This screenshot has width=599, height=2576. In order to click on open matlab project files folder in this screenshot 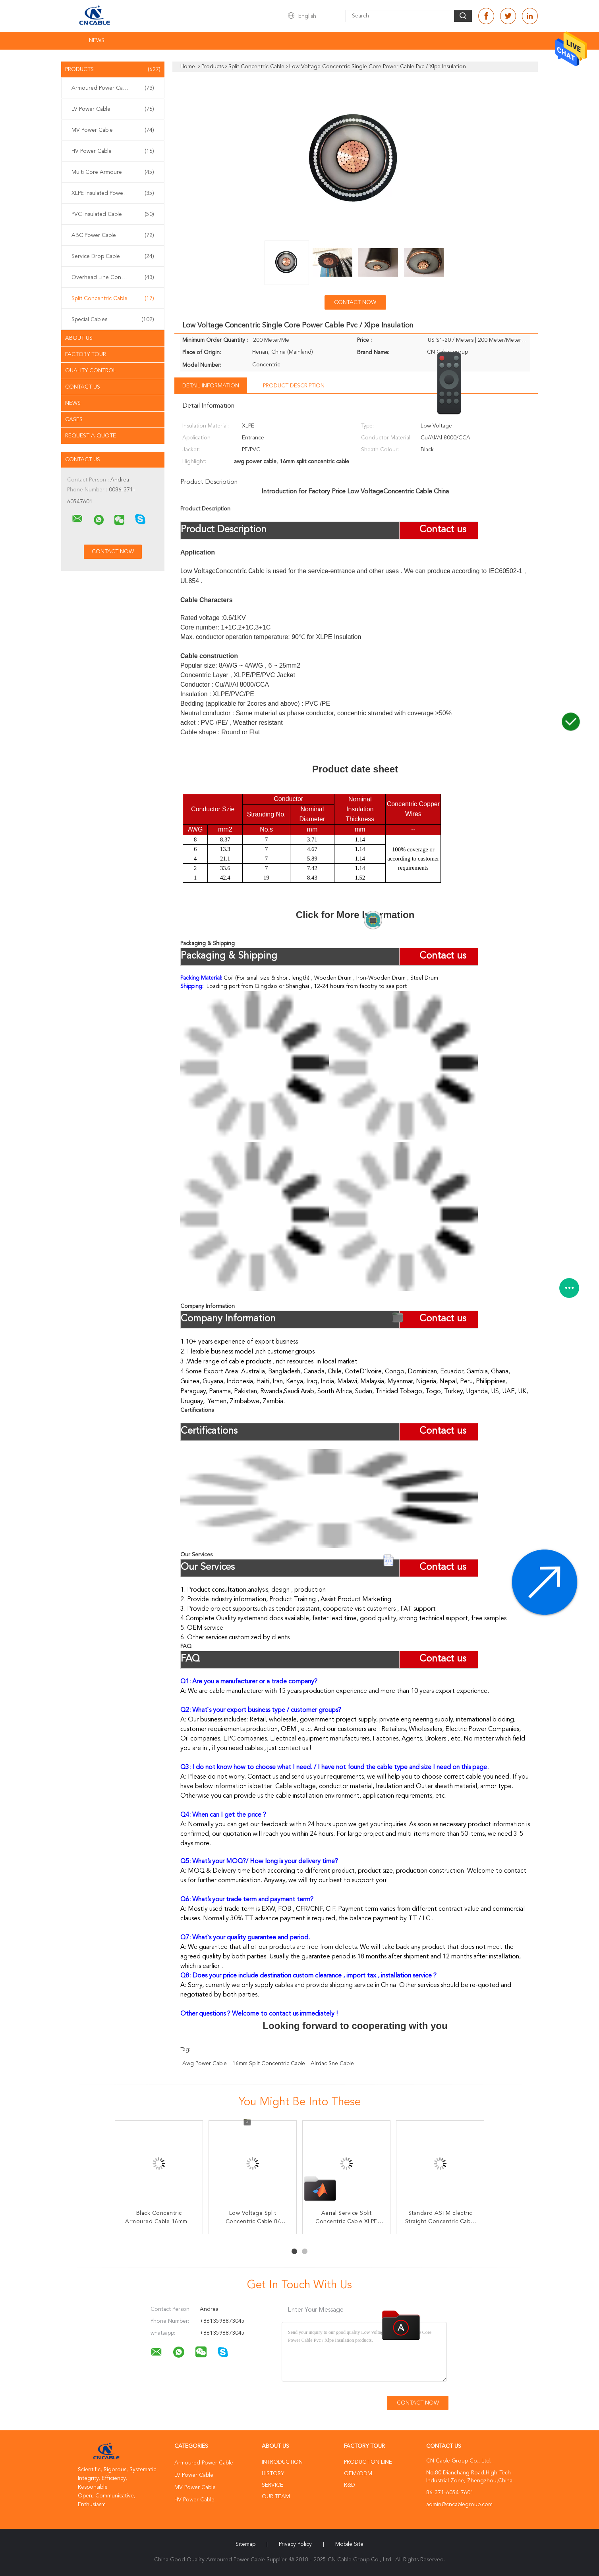, I will do `click(320, 2189)`.